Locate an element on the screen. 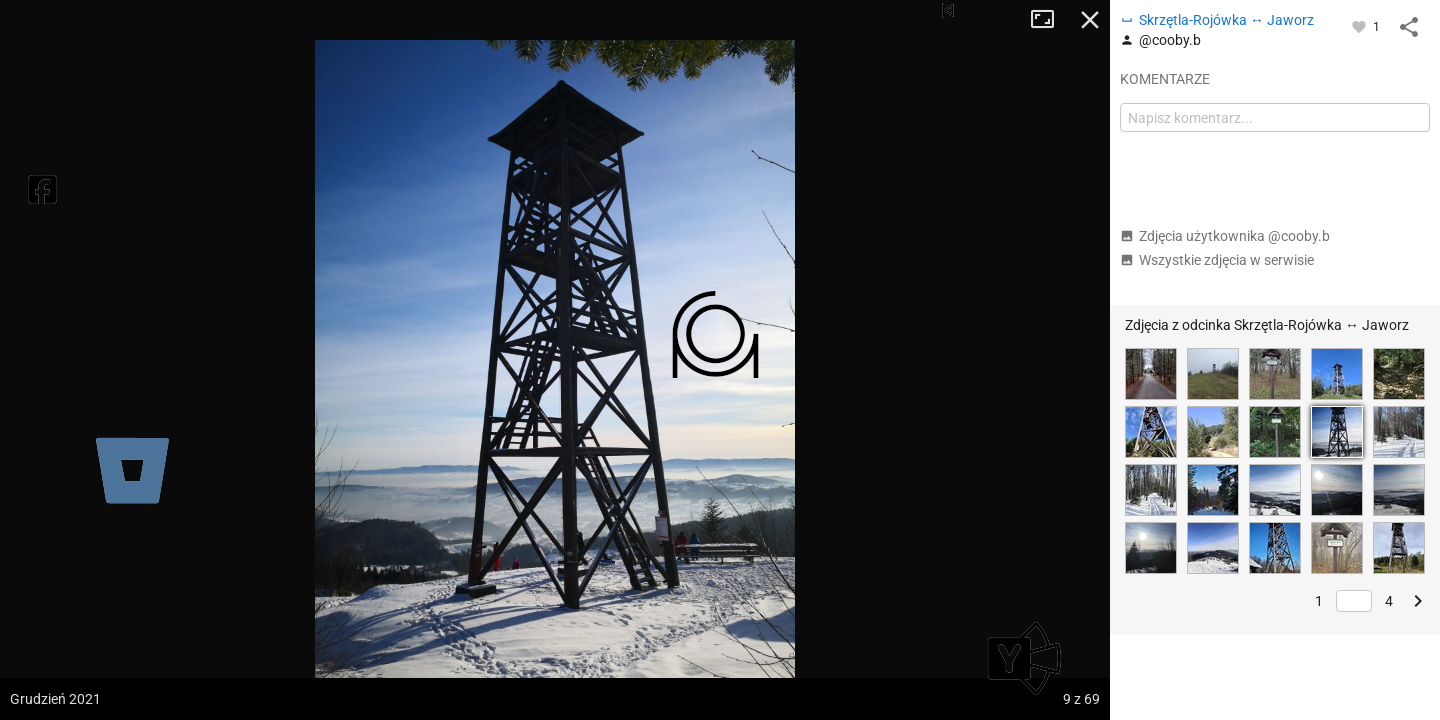  skip to previous track is located at coordinates (947, 10).